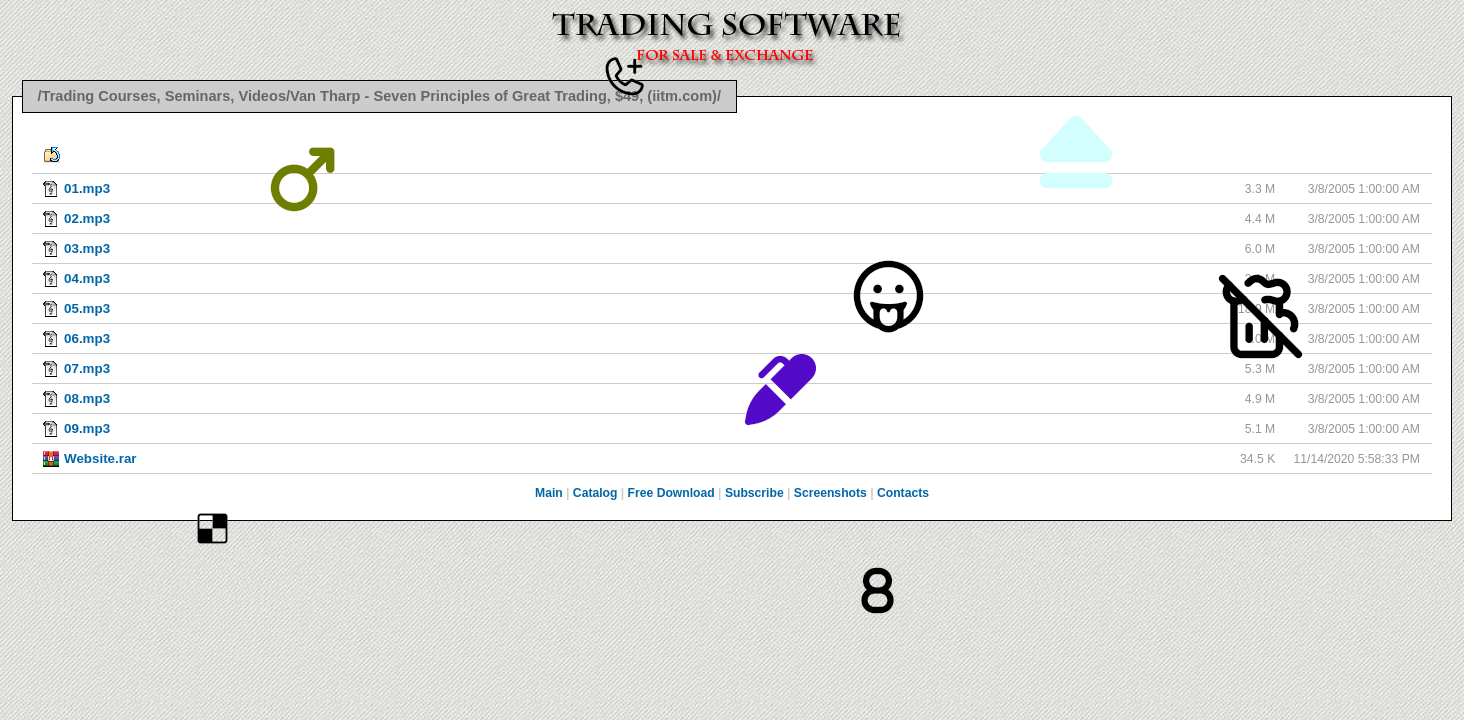  Describe the element at coordinates (888, 295) in the screenshot. I see `react with a playful or silly emoji` at that location.